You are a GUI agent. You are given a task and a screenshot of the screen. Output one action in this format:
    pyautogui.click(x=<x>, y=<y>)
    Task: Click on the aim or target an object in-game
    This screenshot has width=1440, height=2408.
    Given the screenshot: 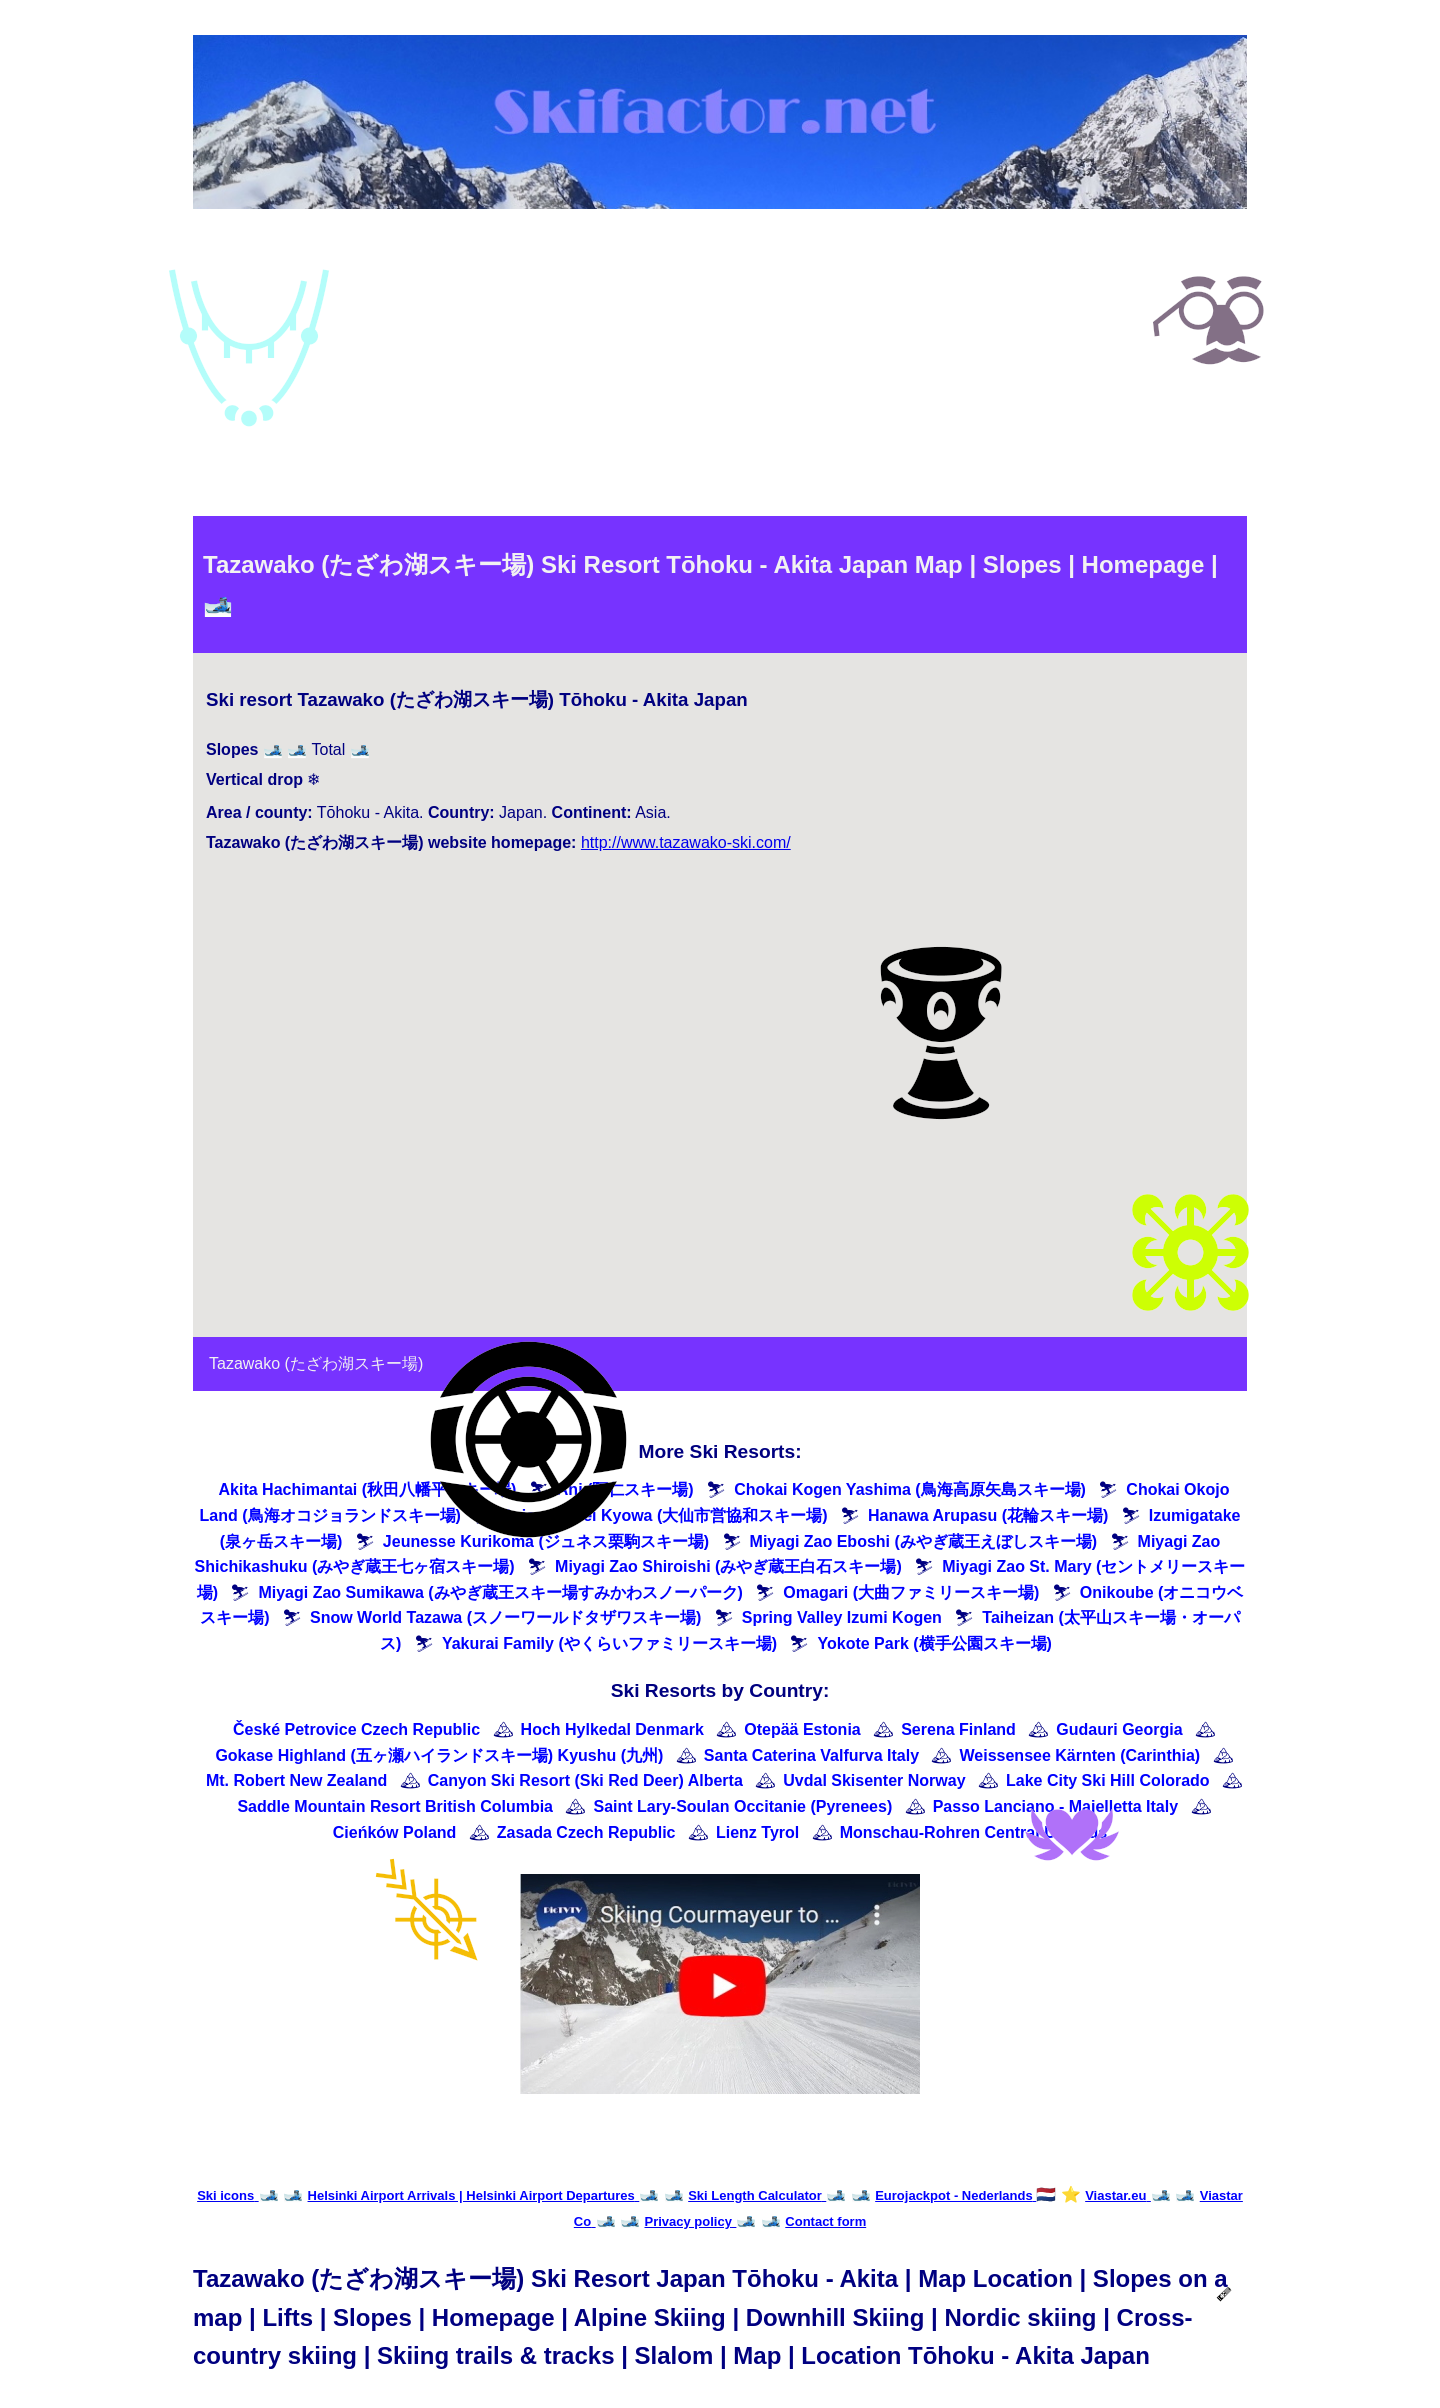 What is the action you would take?
    pyautogui.click(x=427, y=1910)
    